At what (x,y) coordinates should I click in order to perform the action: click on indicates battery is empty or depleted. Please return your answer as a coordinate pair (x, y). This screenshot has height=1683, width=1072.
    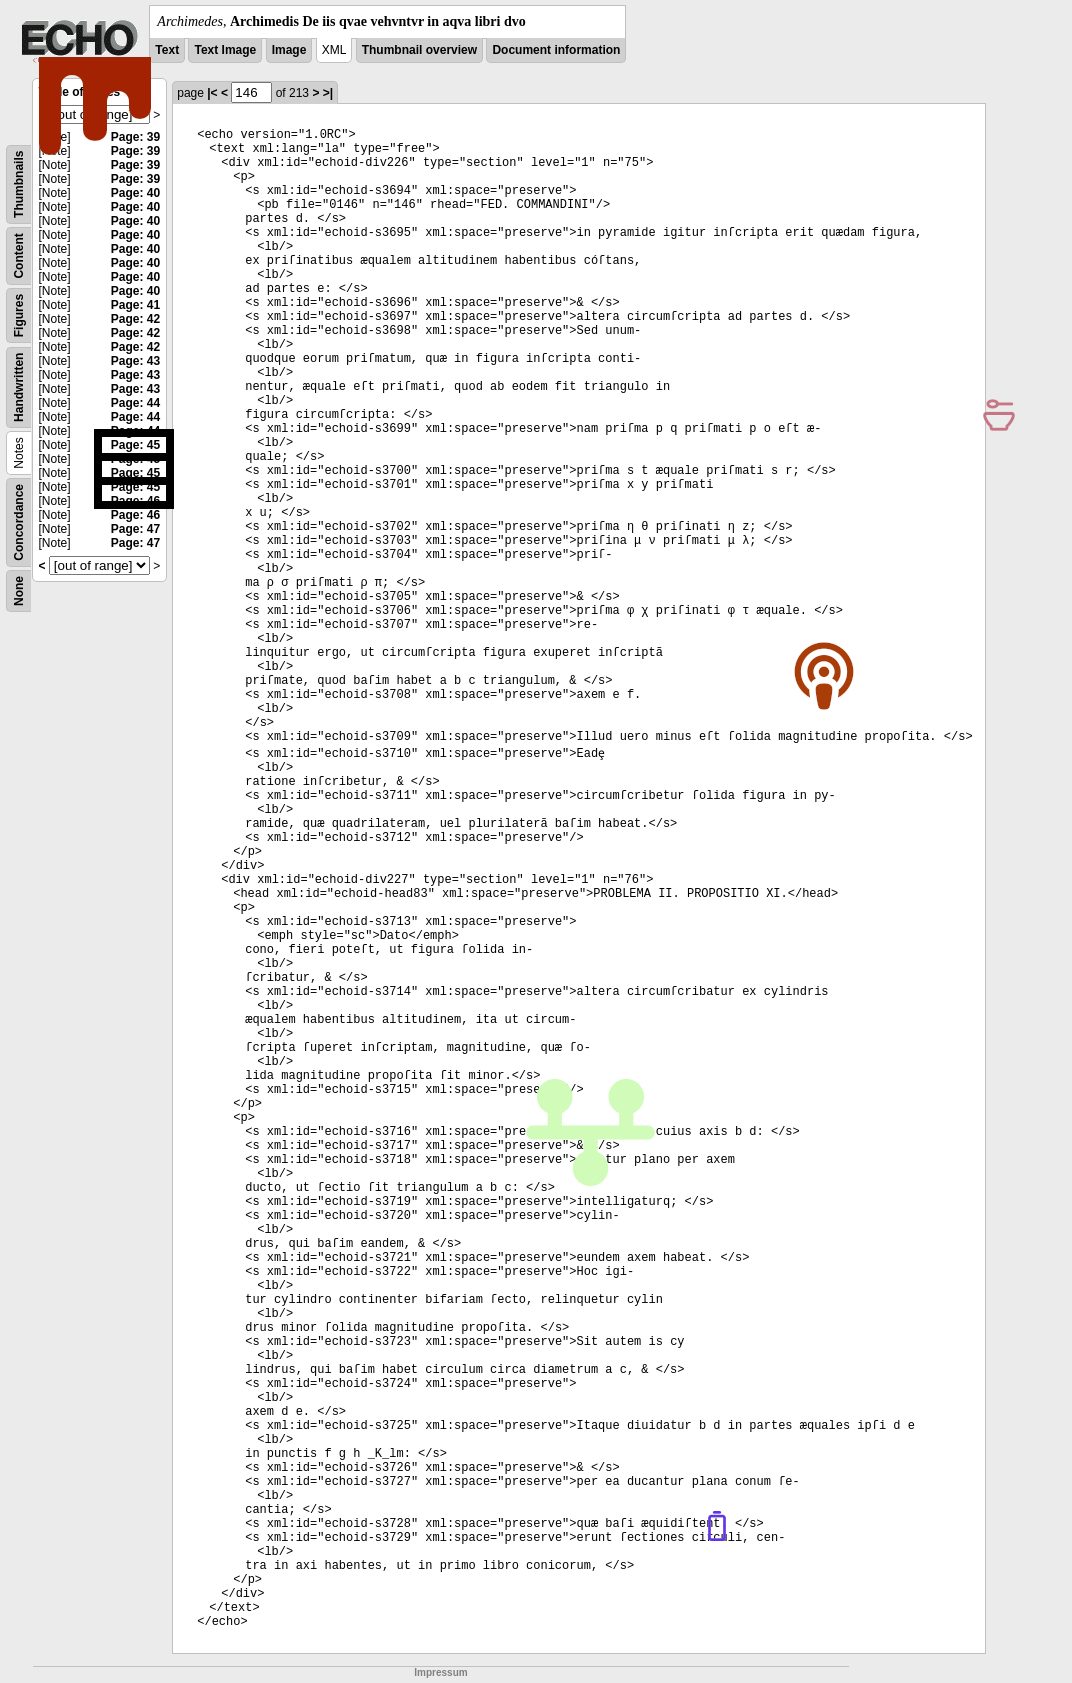
    Looking at the image, I should click on (717, 1526).